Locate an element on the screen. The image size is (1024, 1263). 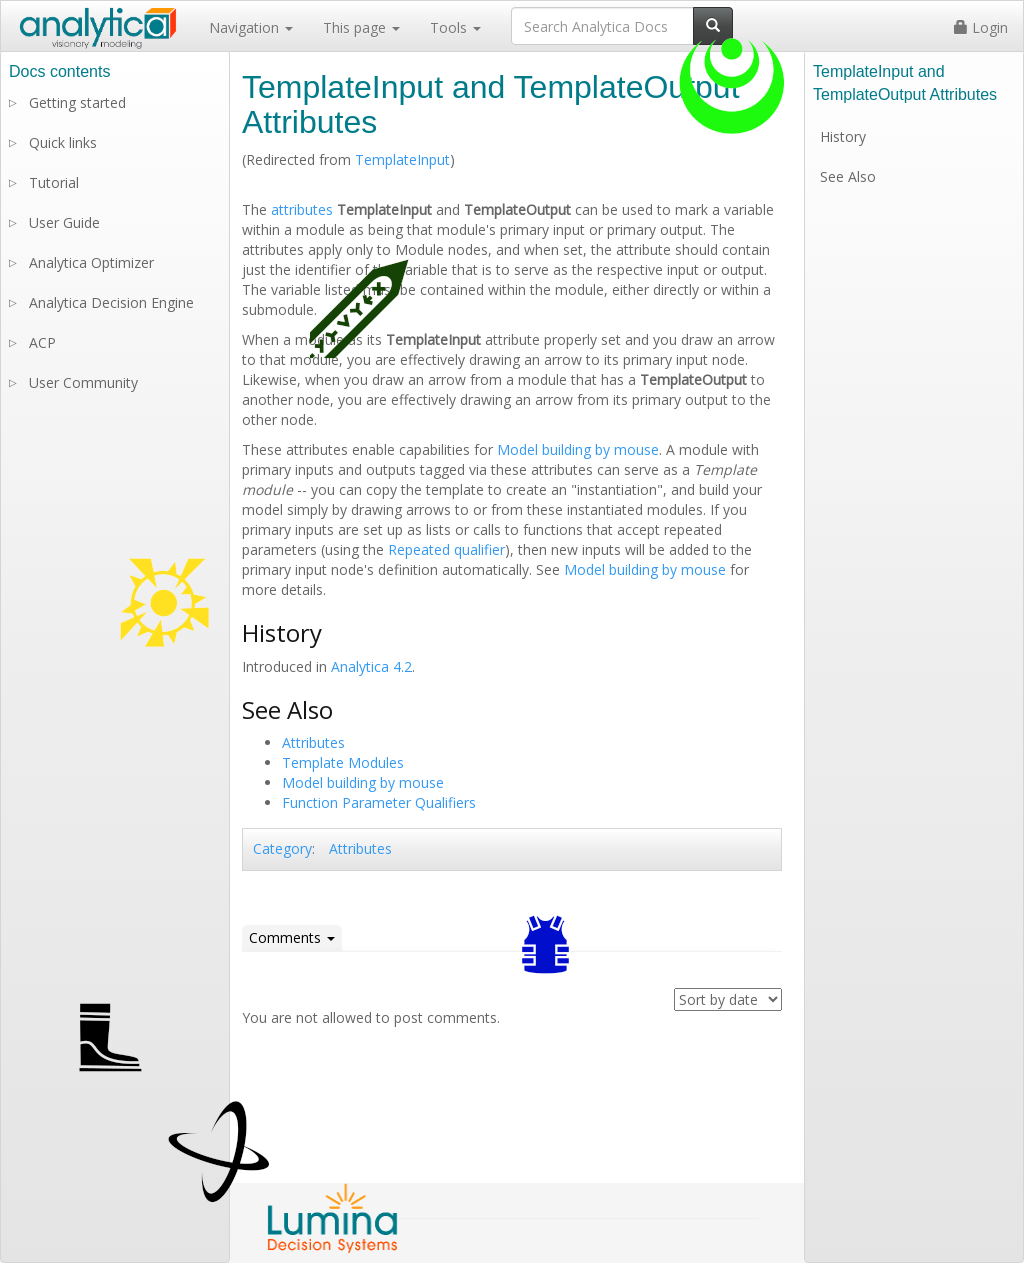
equip a magical or enchanted weapon is located at coordinates (359, 309).